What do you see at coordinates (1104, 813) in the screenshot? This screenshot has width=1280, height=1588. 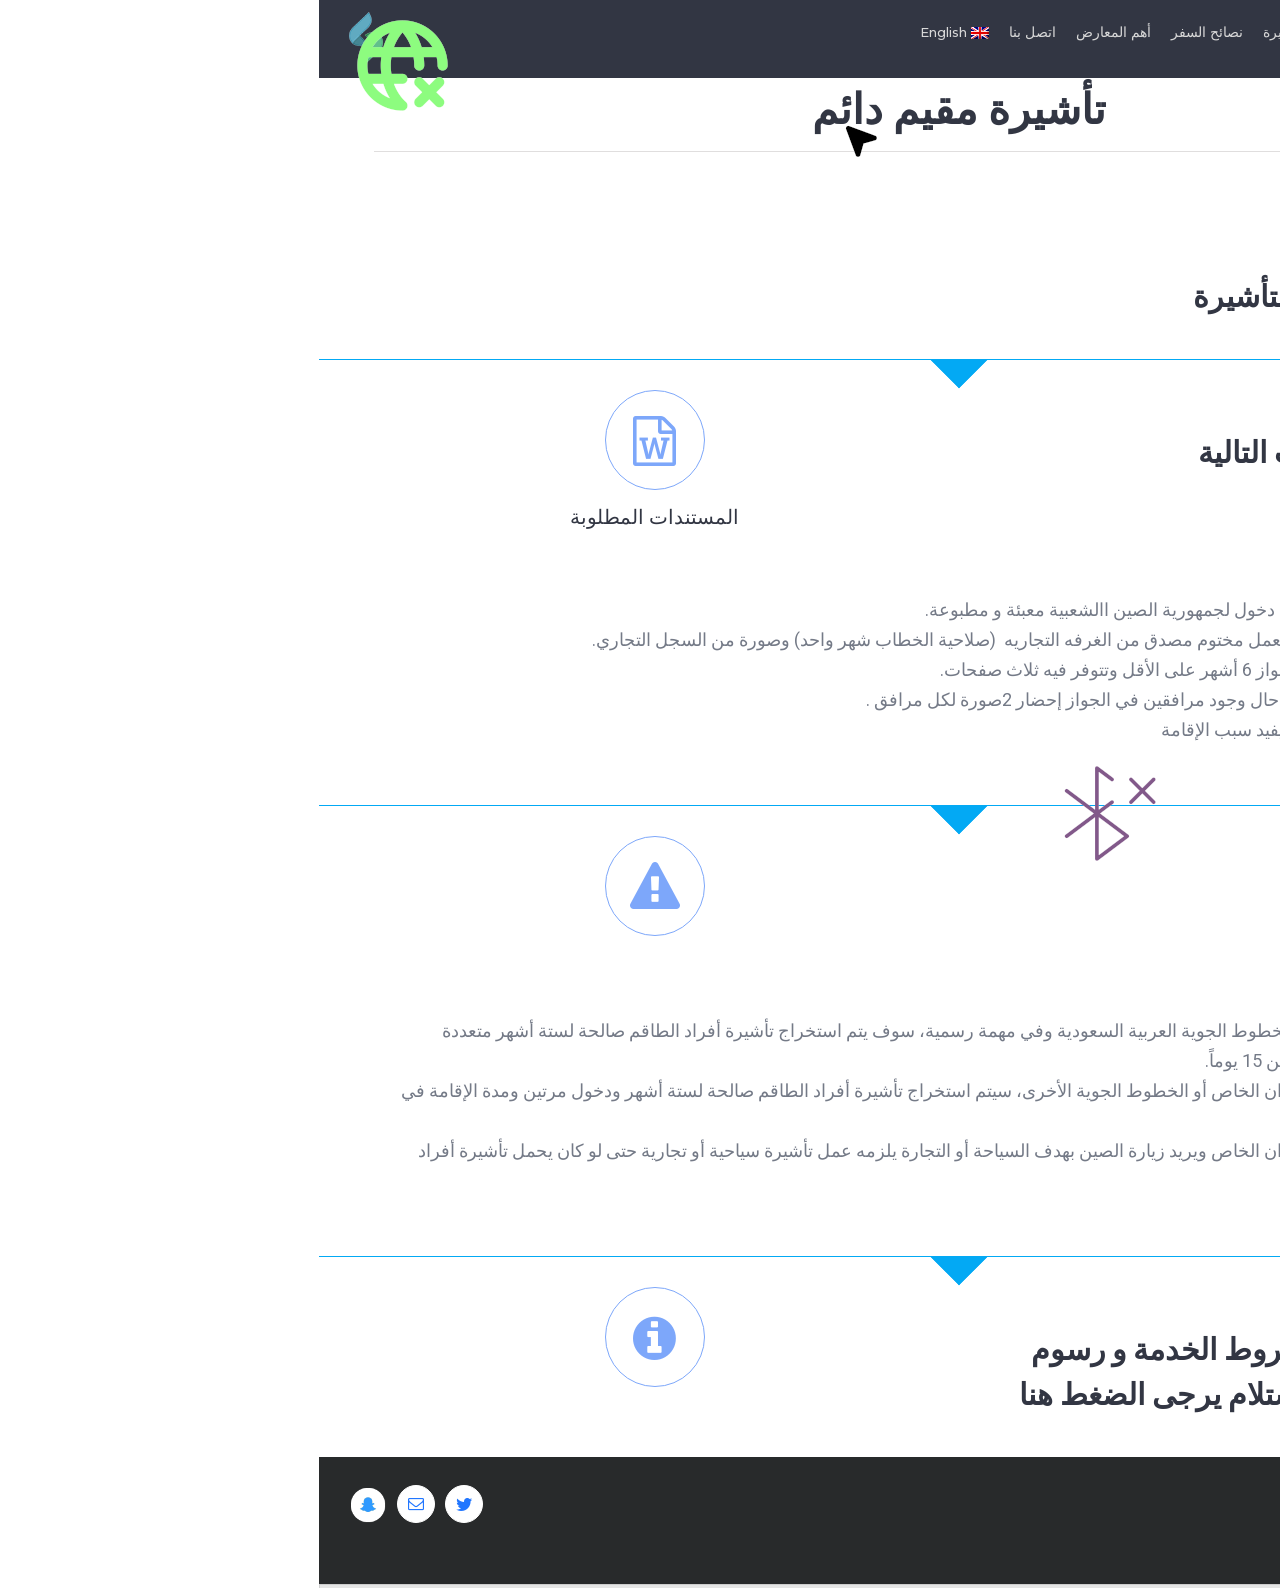 I see `bluetooth connection disabled` at bounding box center [1104, 813].